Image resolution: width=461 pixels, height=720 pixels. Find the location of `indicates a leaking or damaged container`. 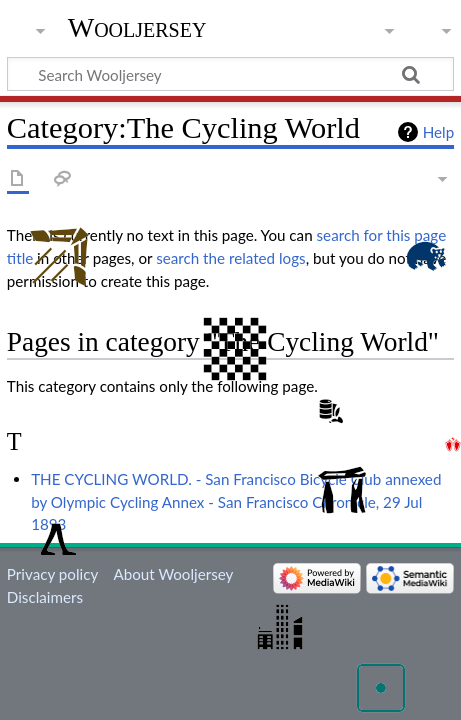

indicates a leaking or damaged container is located at coordinates (331, 411).